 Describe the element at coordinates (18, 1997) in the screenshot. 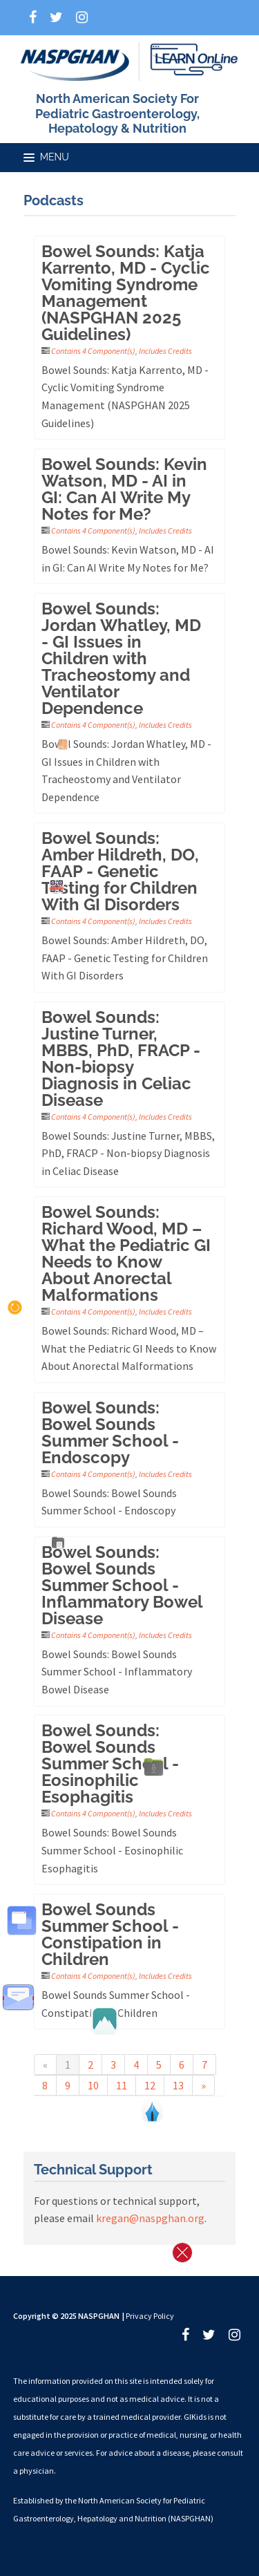

I see `open evolution email and calendar app` at that location.